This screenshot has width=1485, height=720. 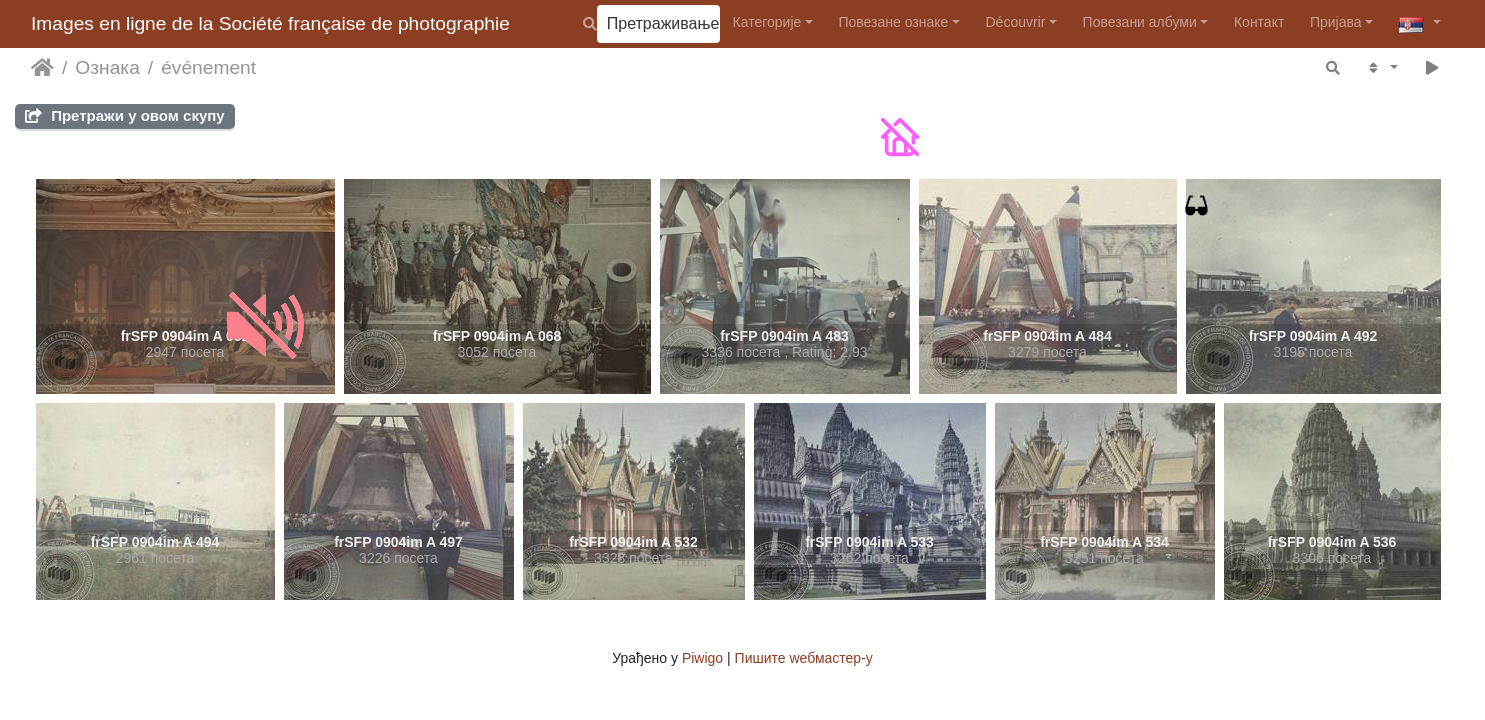 I want to click on home feature is currently disabled, so click(x=900, y=137).